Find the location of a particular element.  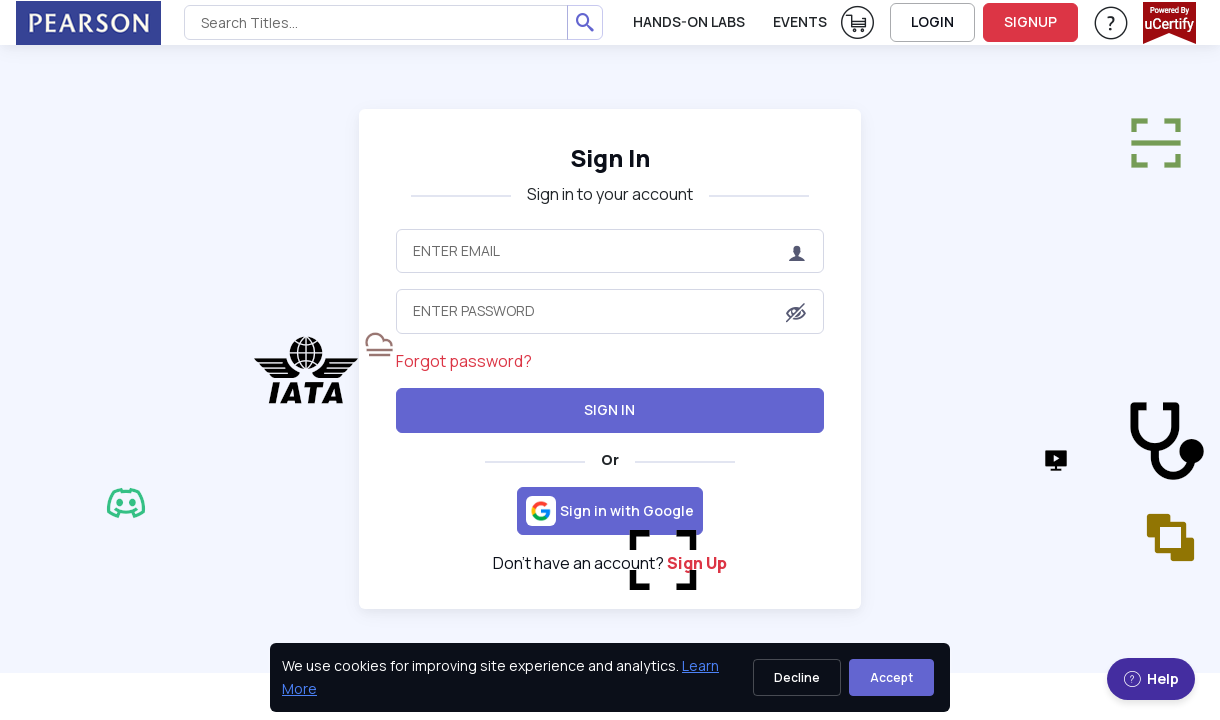

open Discord is located at coordinates (126, 503).